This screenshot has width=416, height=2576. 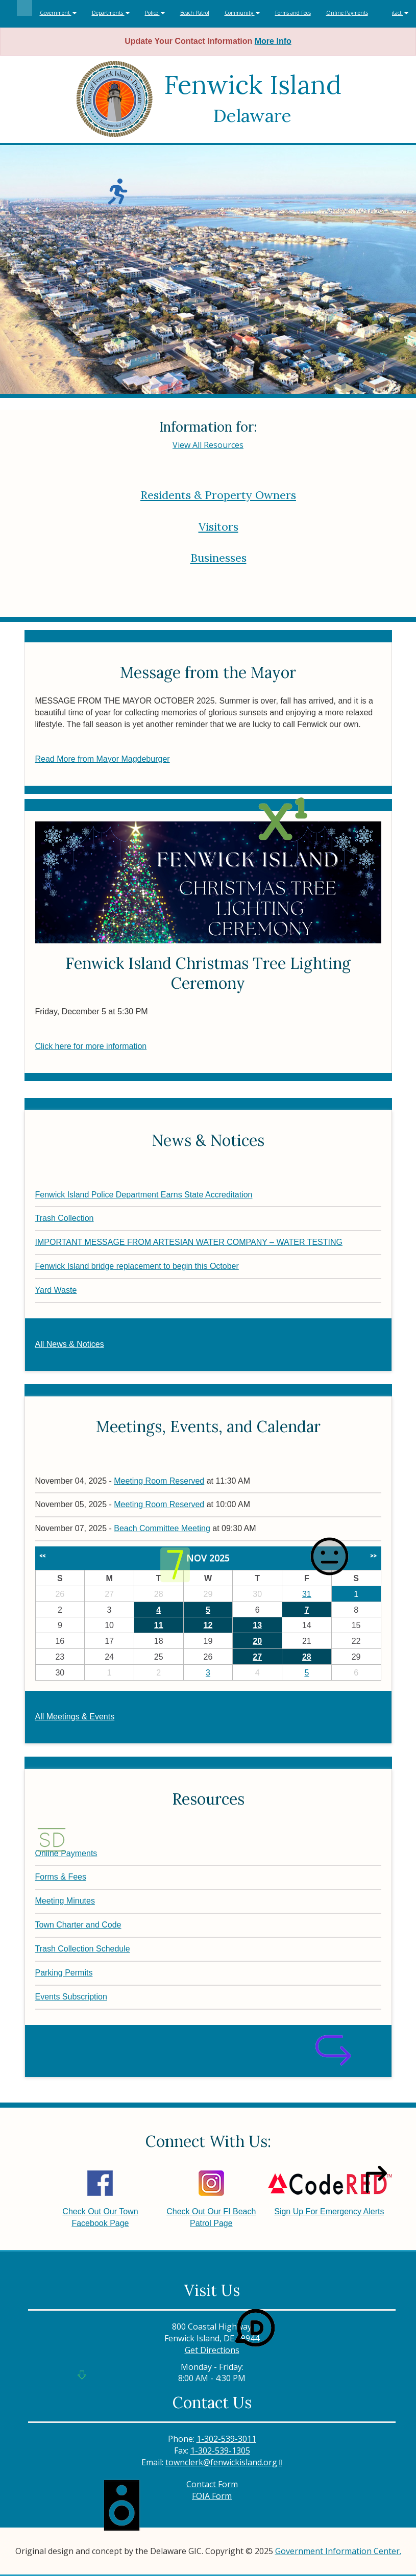 I want to click on start a run or workout session, so click(x=118, y=192).